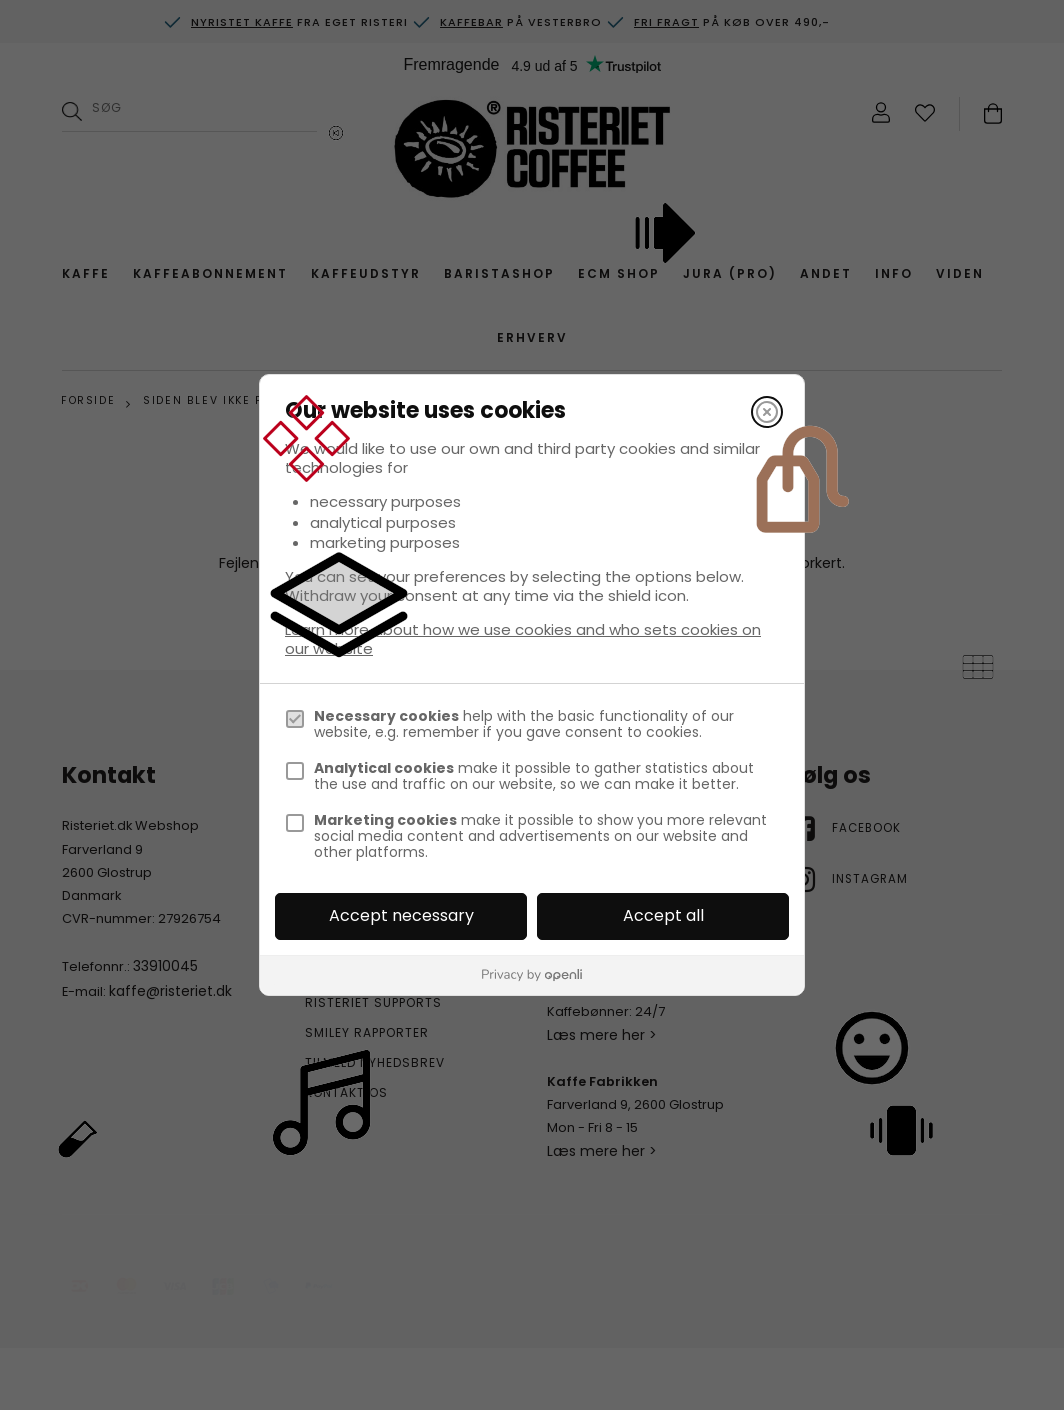 The width and height of the screenshot is (1064, 1410). Describe the element at coordinates (339, 607) in the screenshot. I see `view layered content or stacked items` at that location.